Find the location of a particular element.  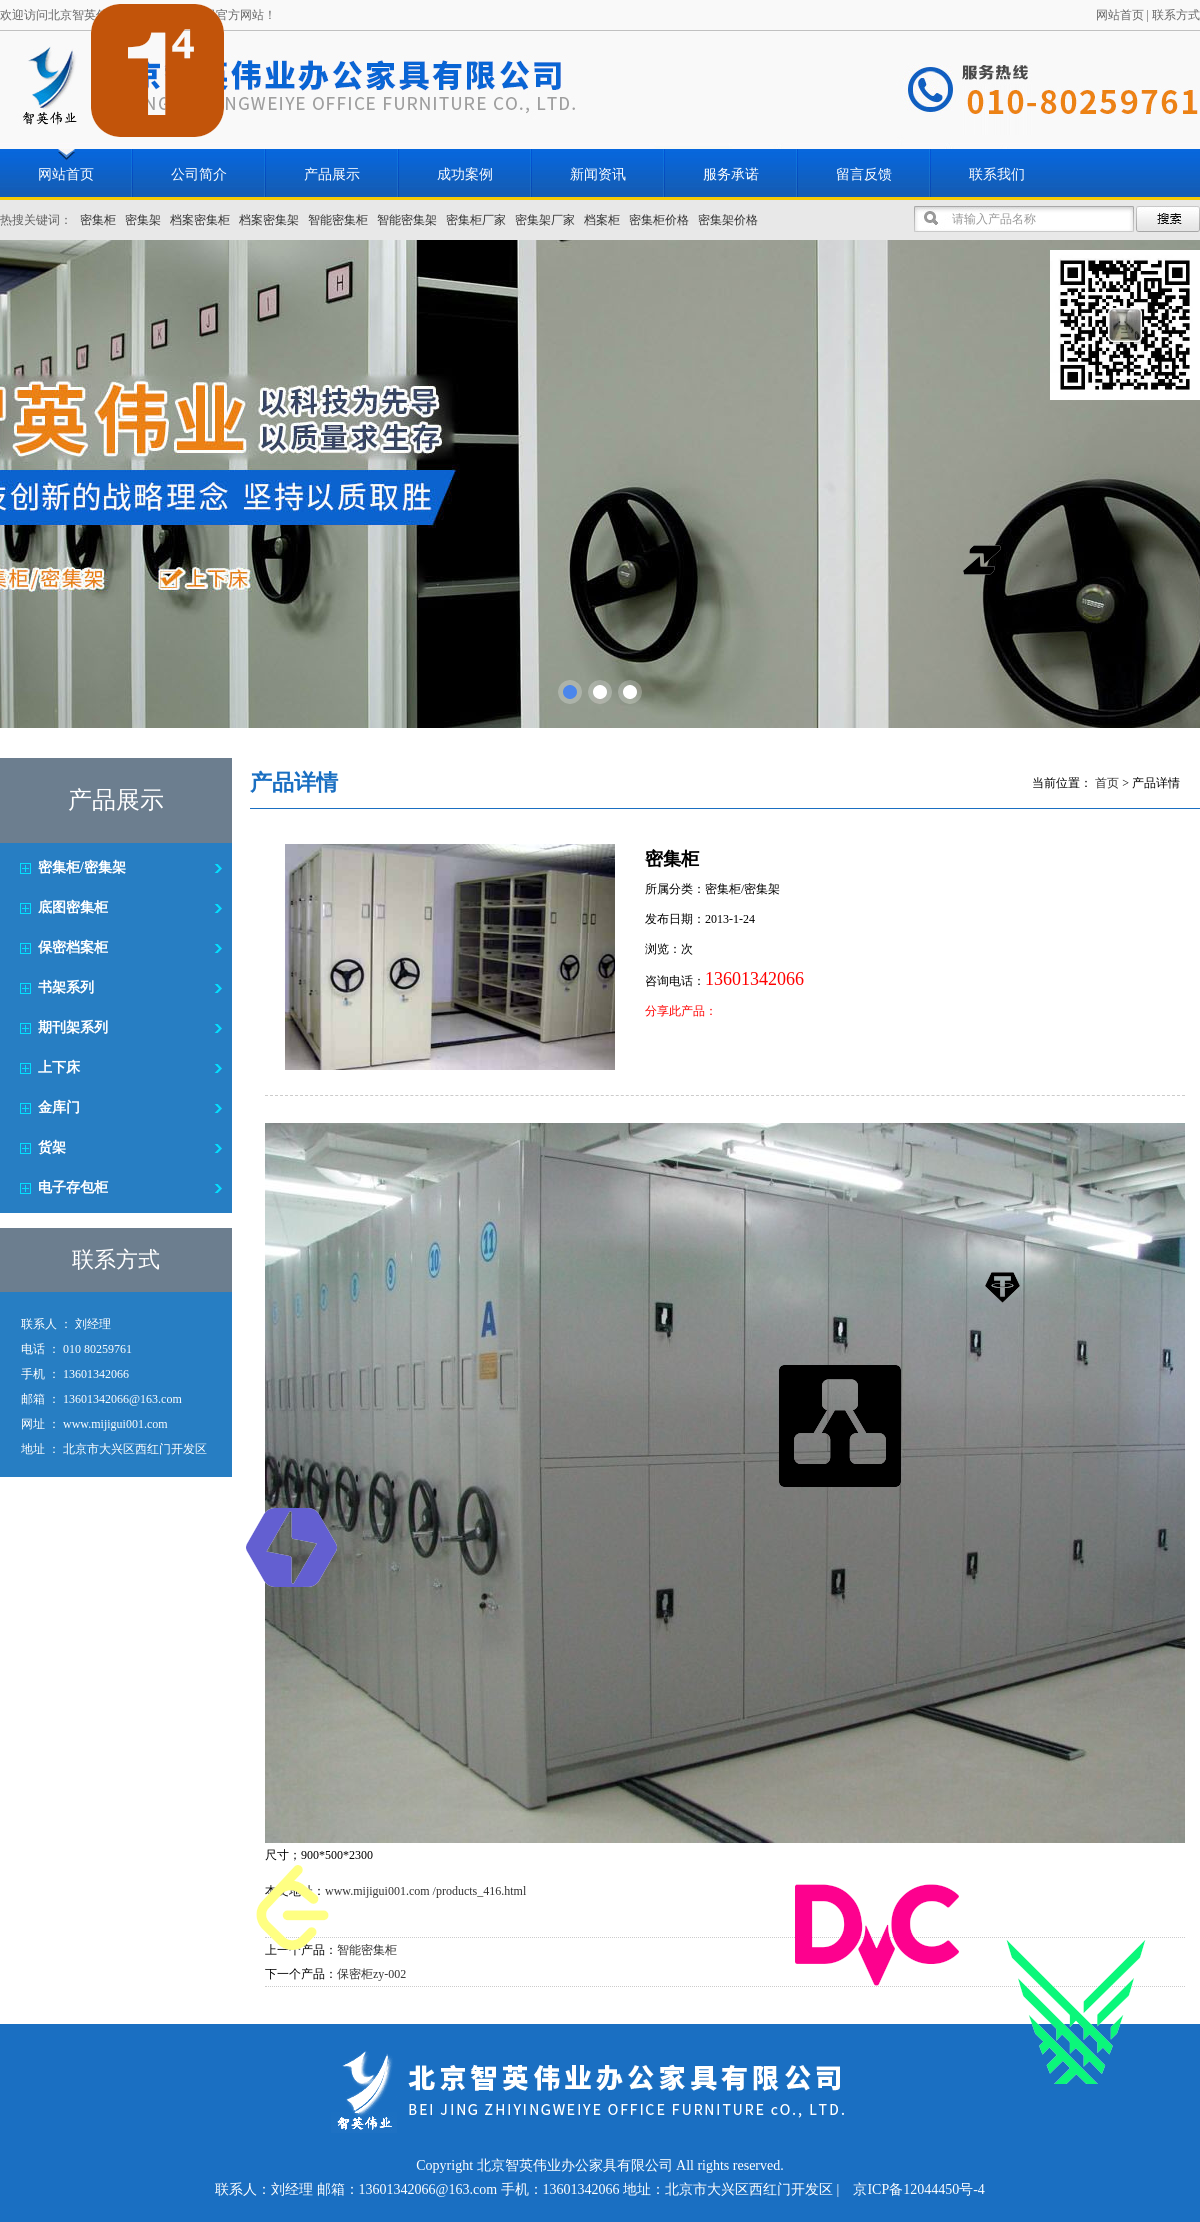

zincsearch logo is located at coordinates (982, 560).